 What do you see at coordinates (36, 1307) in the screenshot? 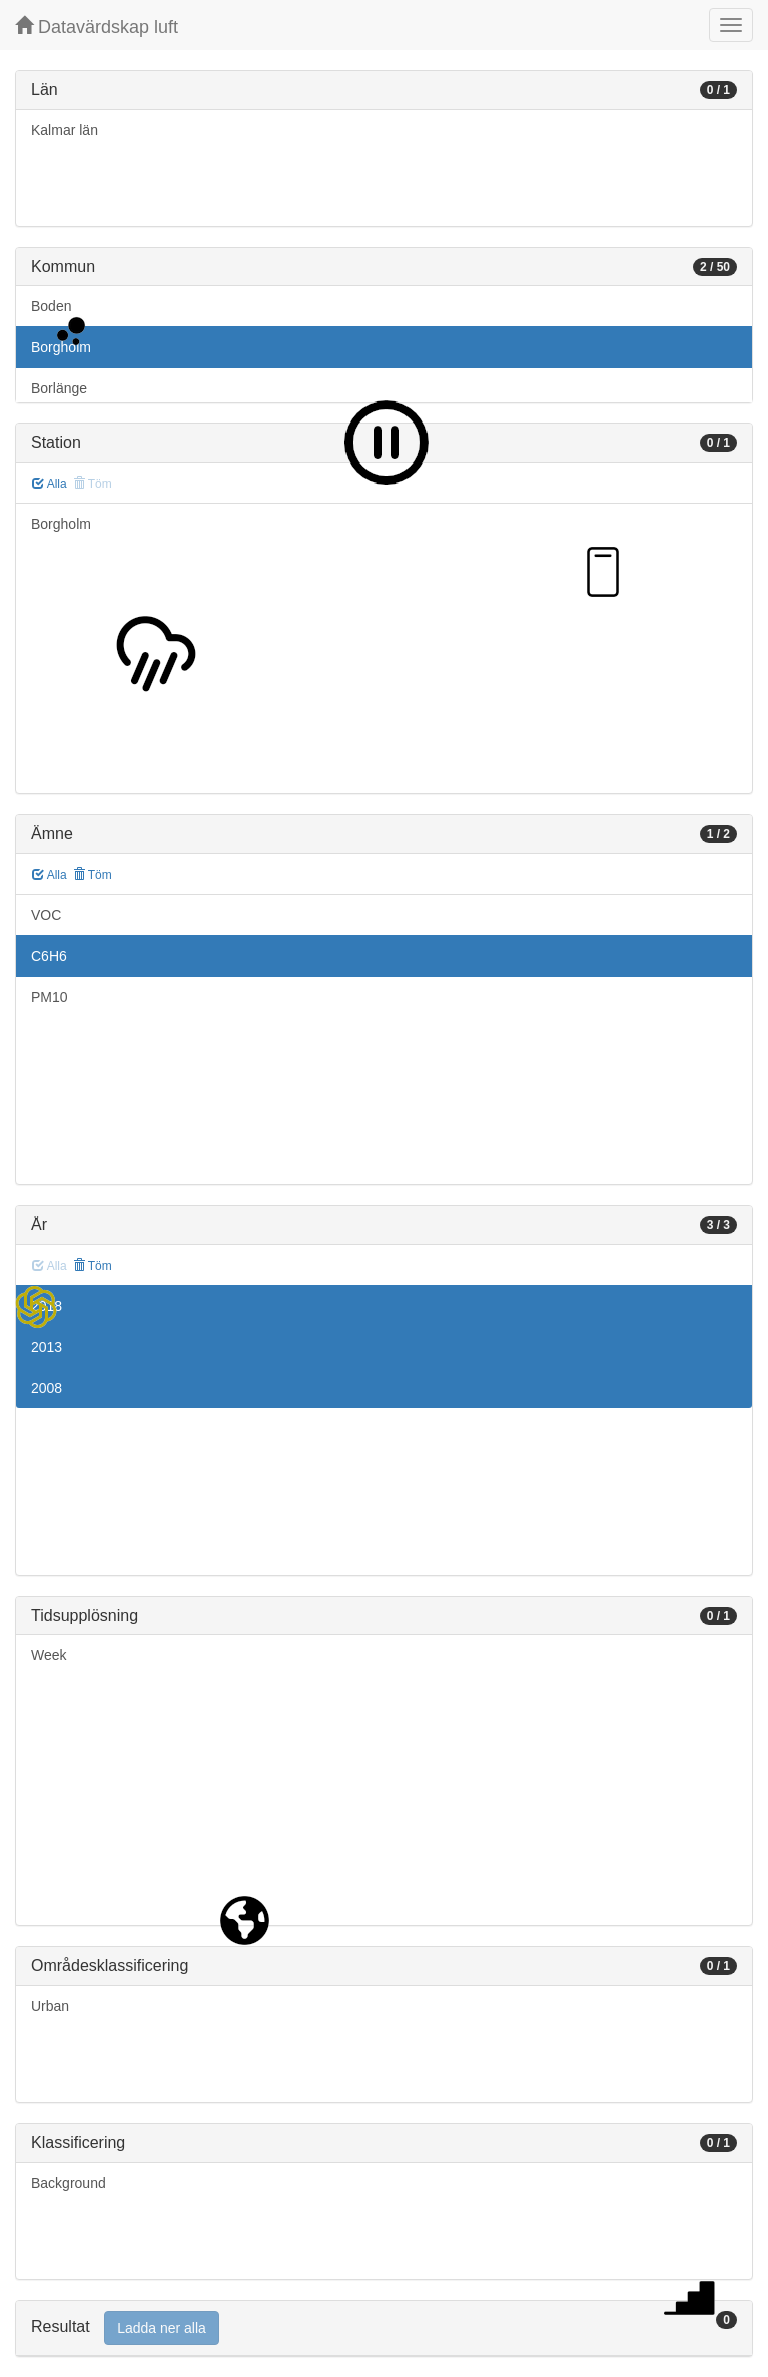
I see `open OpenAI or ChatGPT app` at bounding box center [36, 1307].